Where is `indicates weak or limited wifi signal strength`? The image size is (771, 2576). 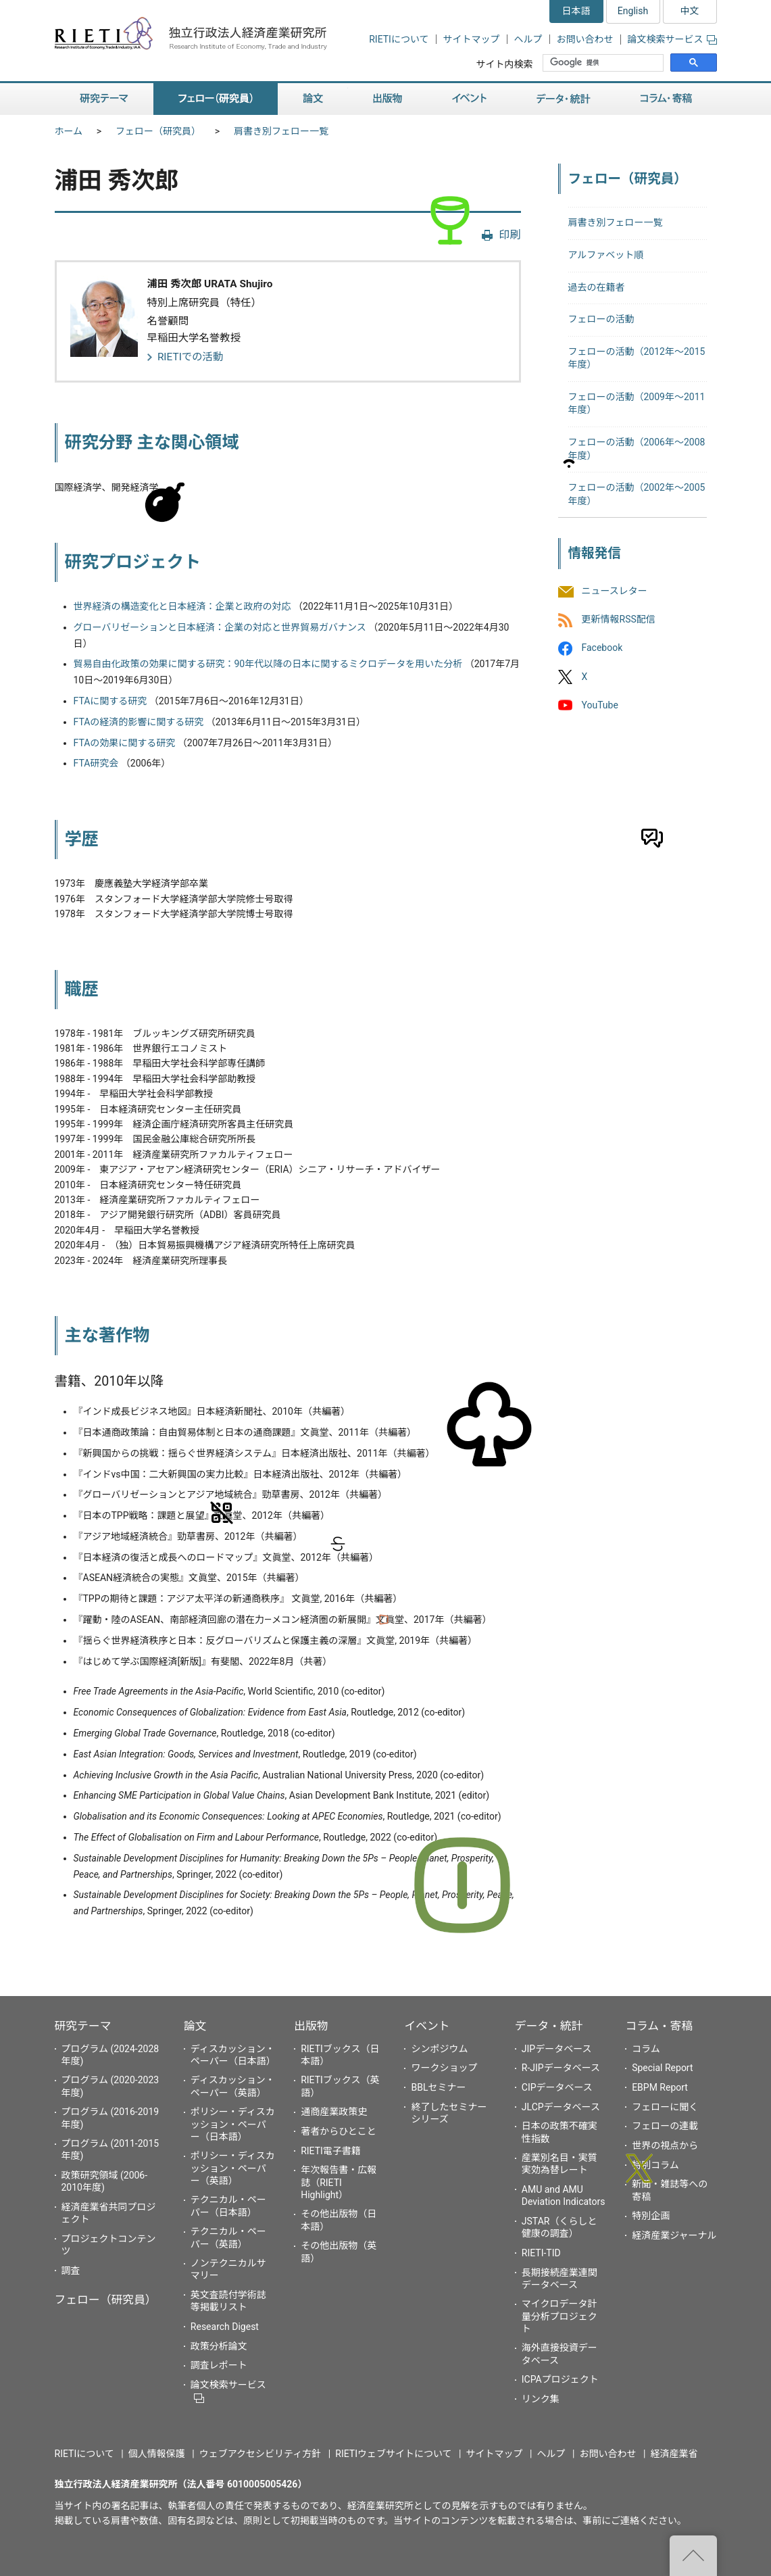
indicates weak or limited wifi signal strength is located at coordinates (569, 458).